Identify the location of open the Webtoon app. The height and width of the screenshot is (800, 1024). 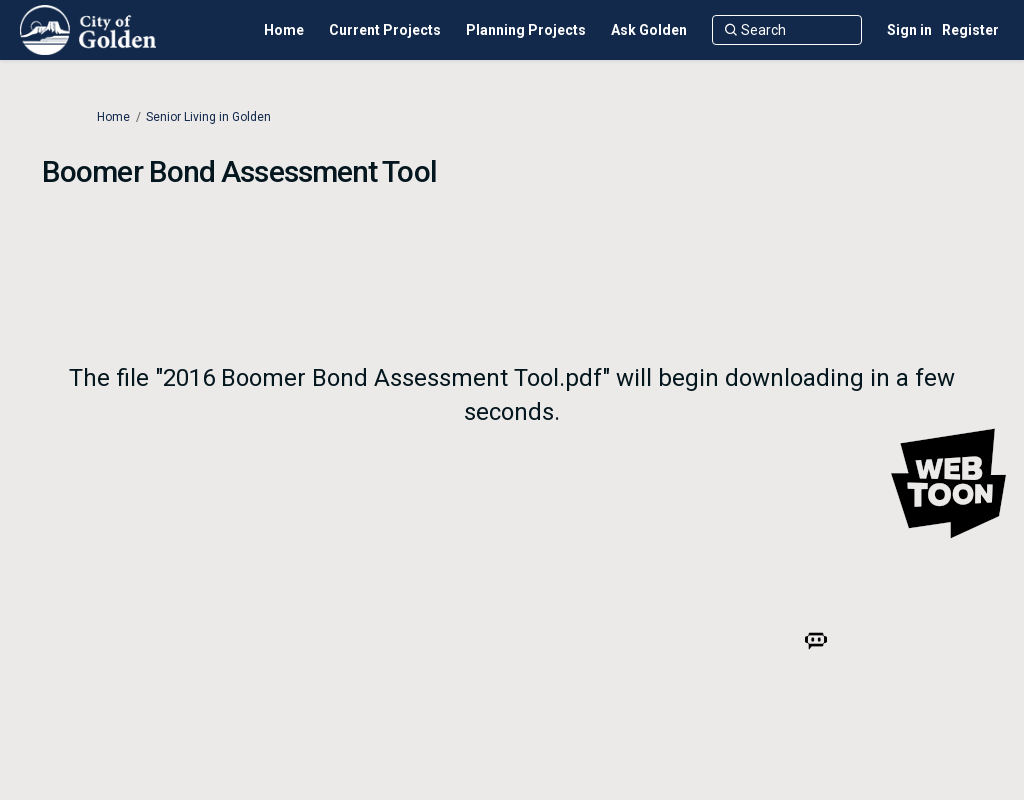
(948, 483).